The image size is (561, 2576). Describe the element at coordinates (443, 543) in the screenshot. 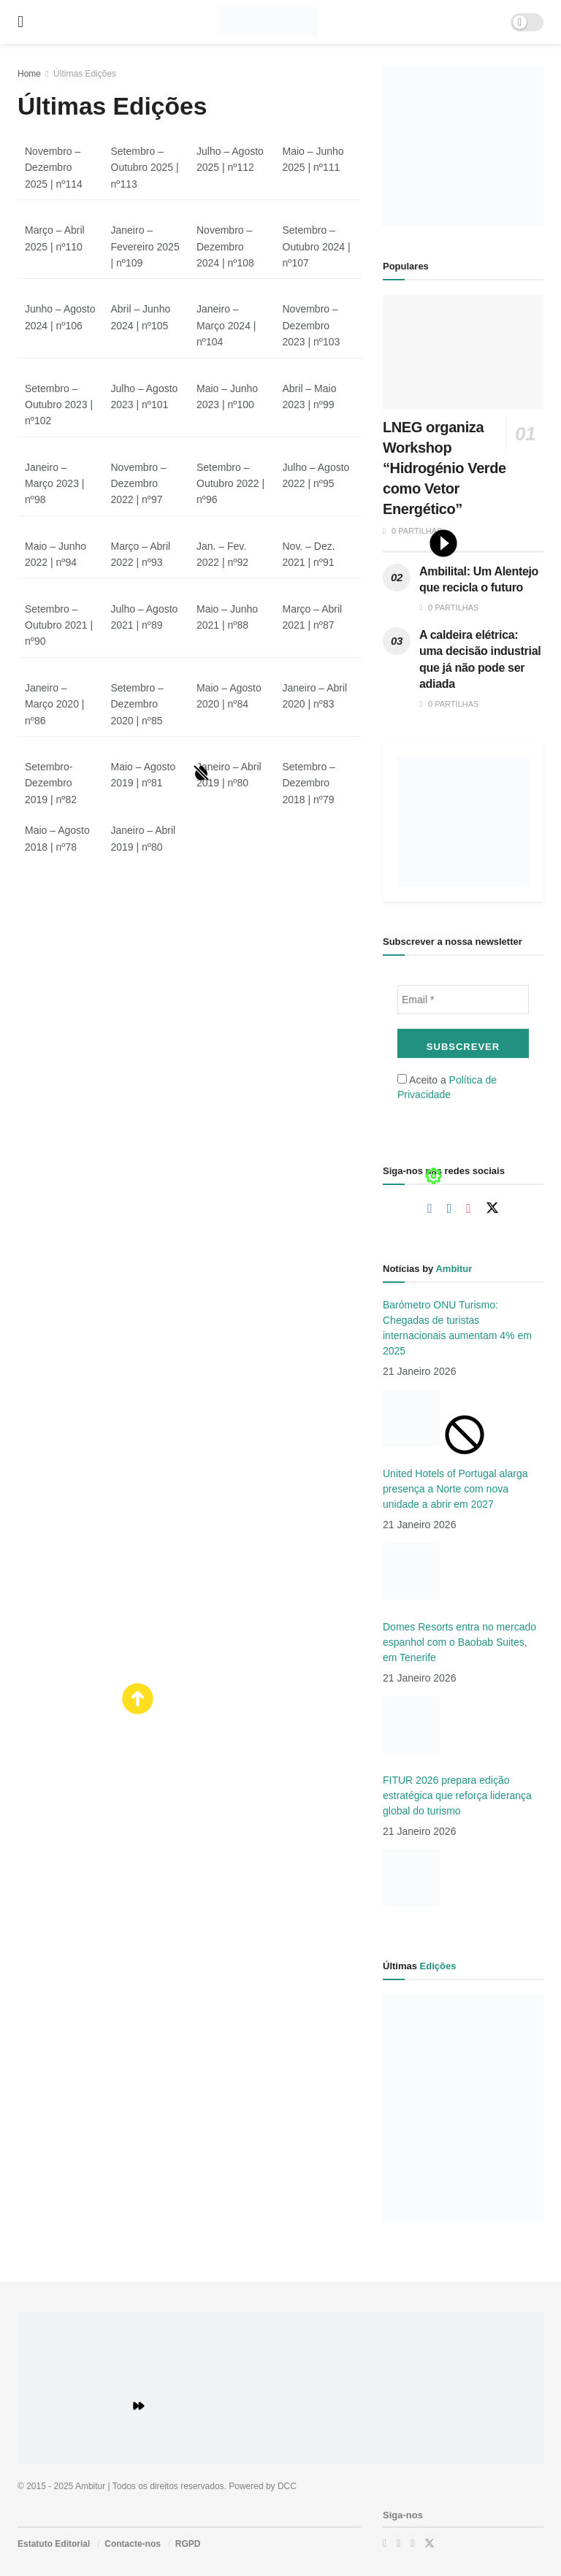

I see `play media or video content` at that location.